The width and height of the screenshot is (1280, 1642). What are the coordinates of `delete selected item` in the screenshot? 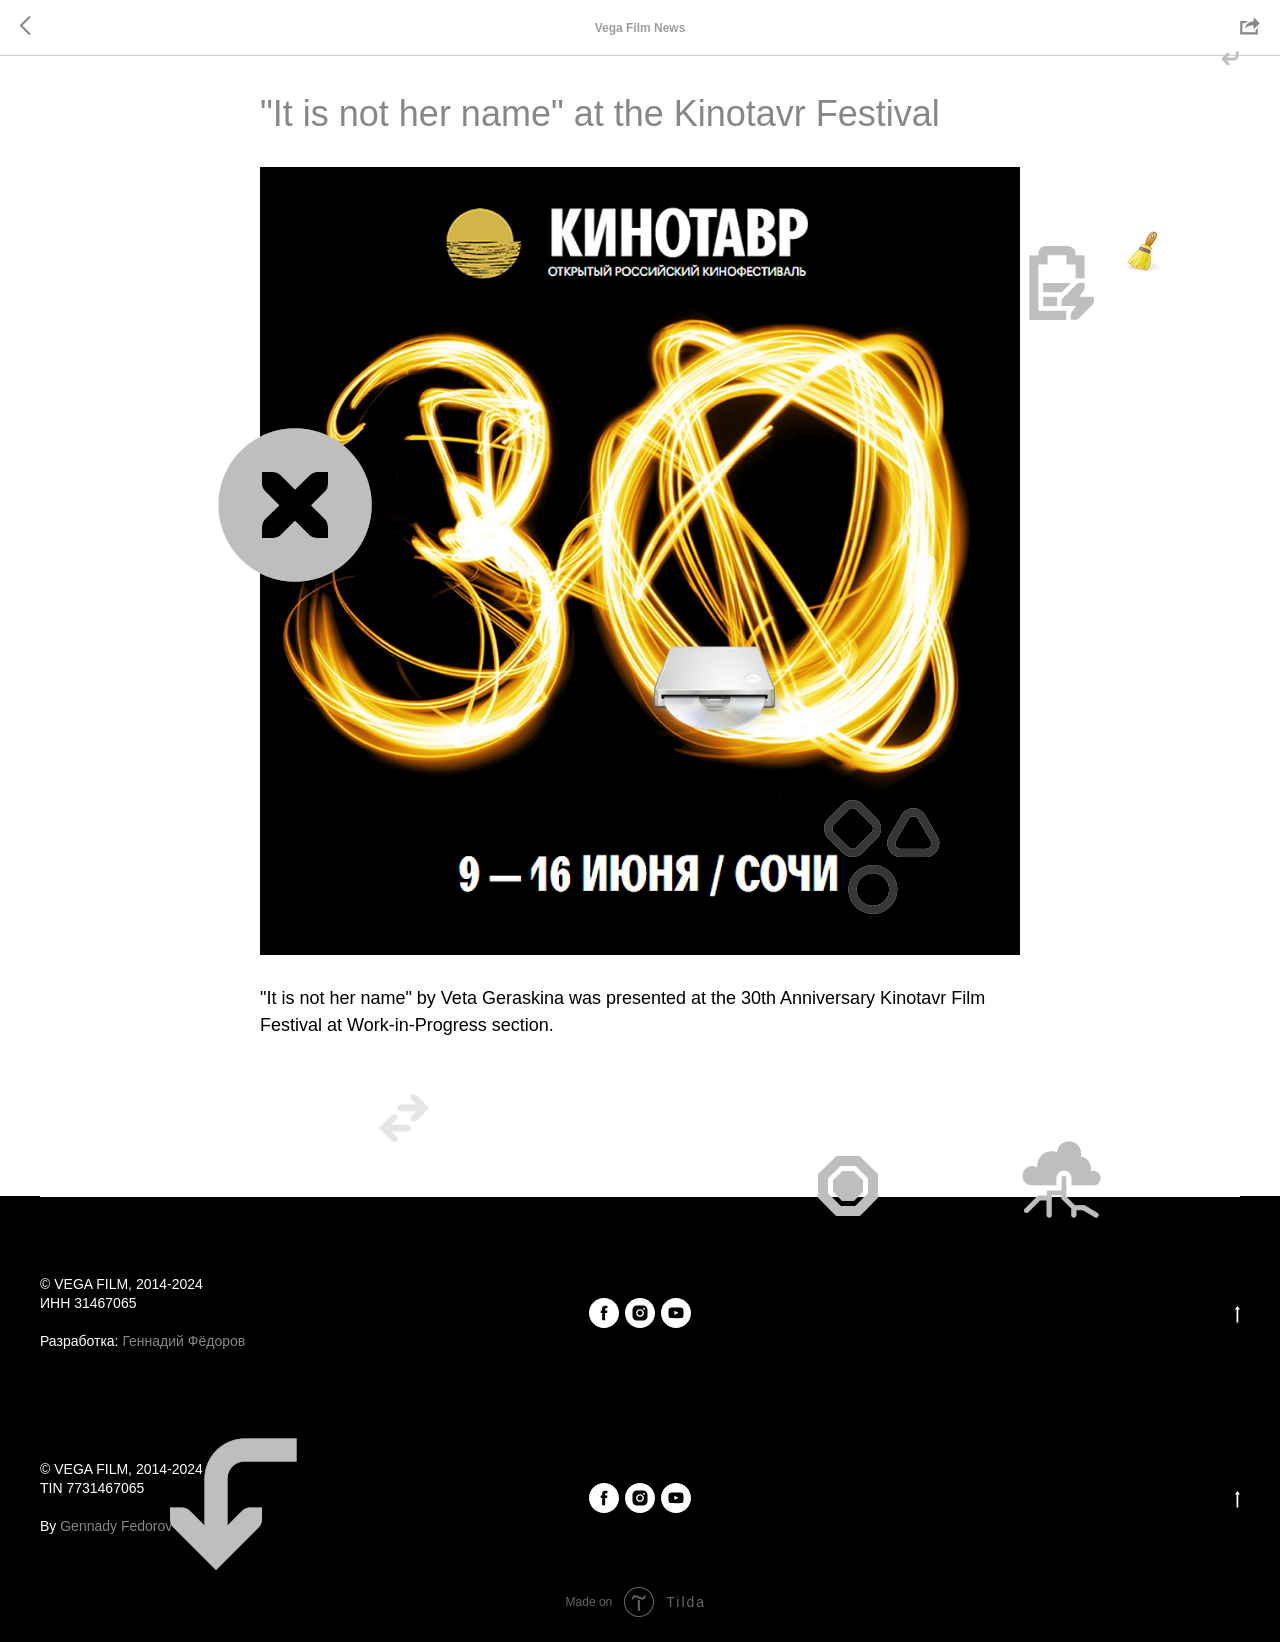 It's located at (295, 505).